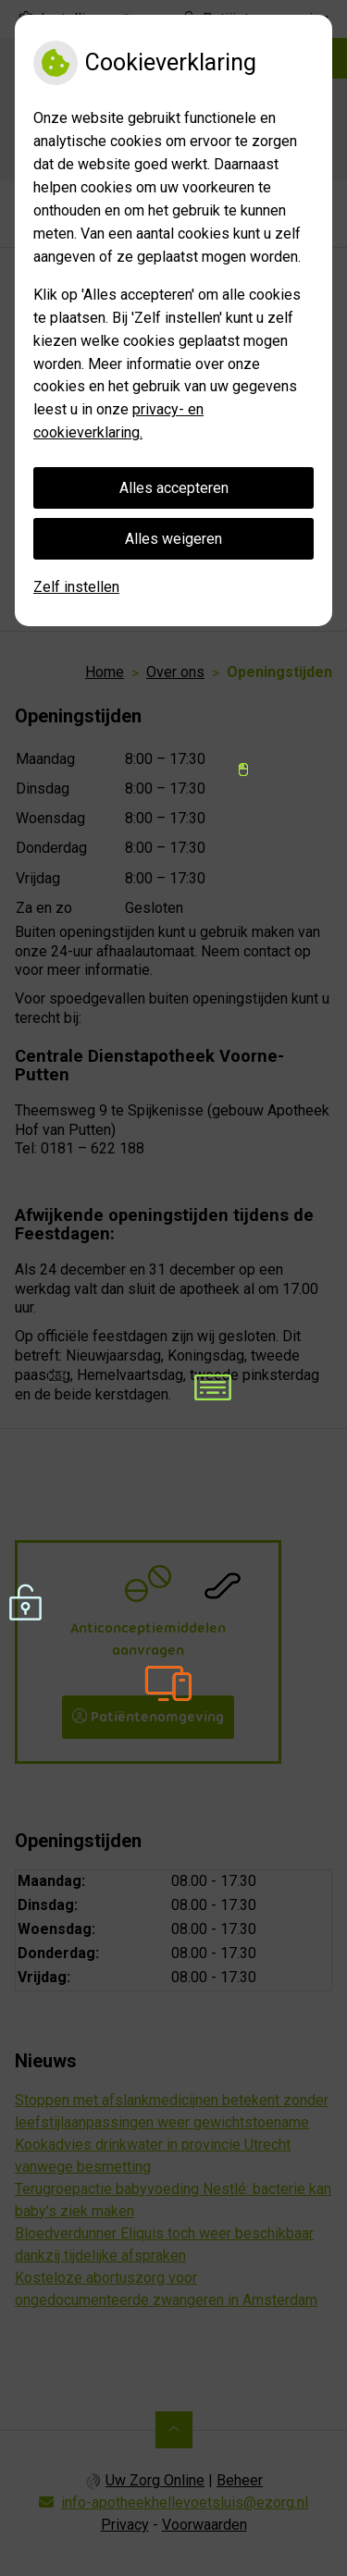 This screenshot has width=347, height=2576. What do you see at coordinates (25, 1604) in the screenshot?
I see `unlocked or unsecured state` at bounding box center [25, 1604].